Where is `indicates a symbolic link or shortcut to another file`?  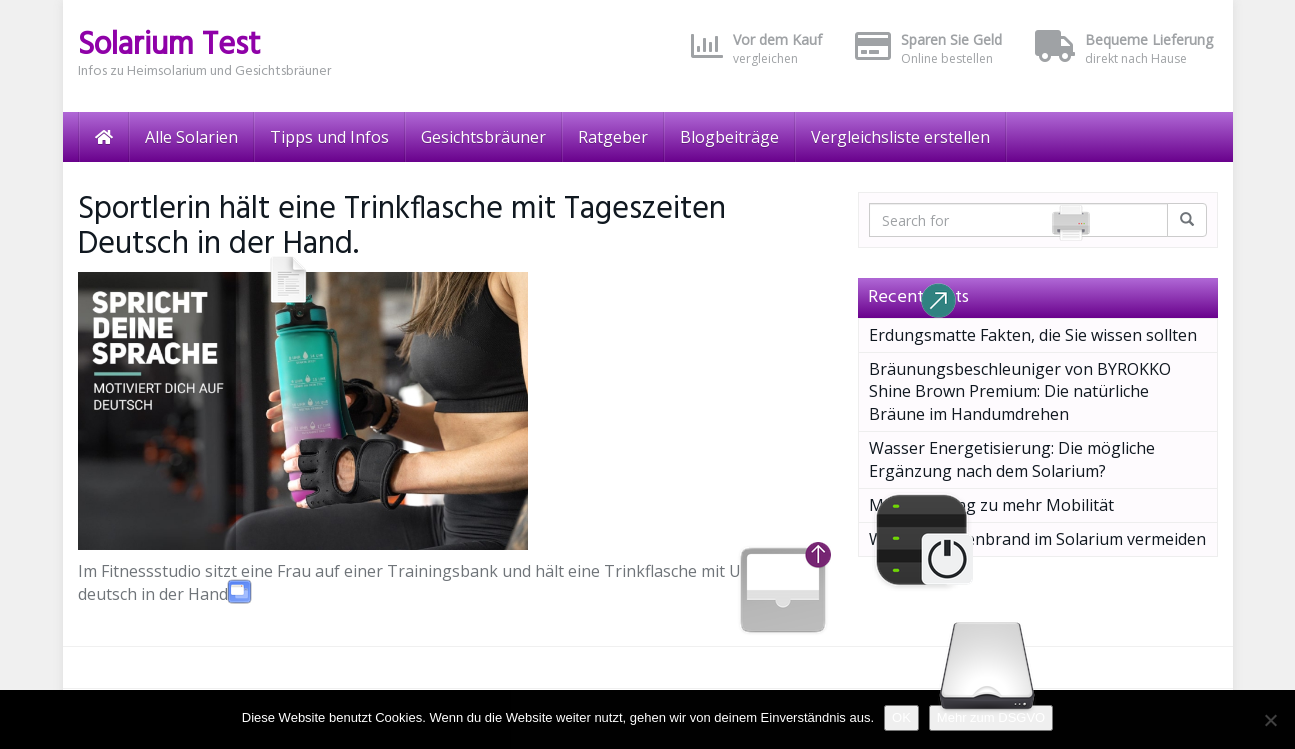
indicates a symbolic link or shortcut to another file is located at coordinates (938, 300).